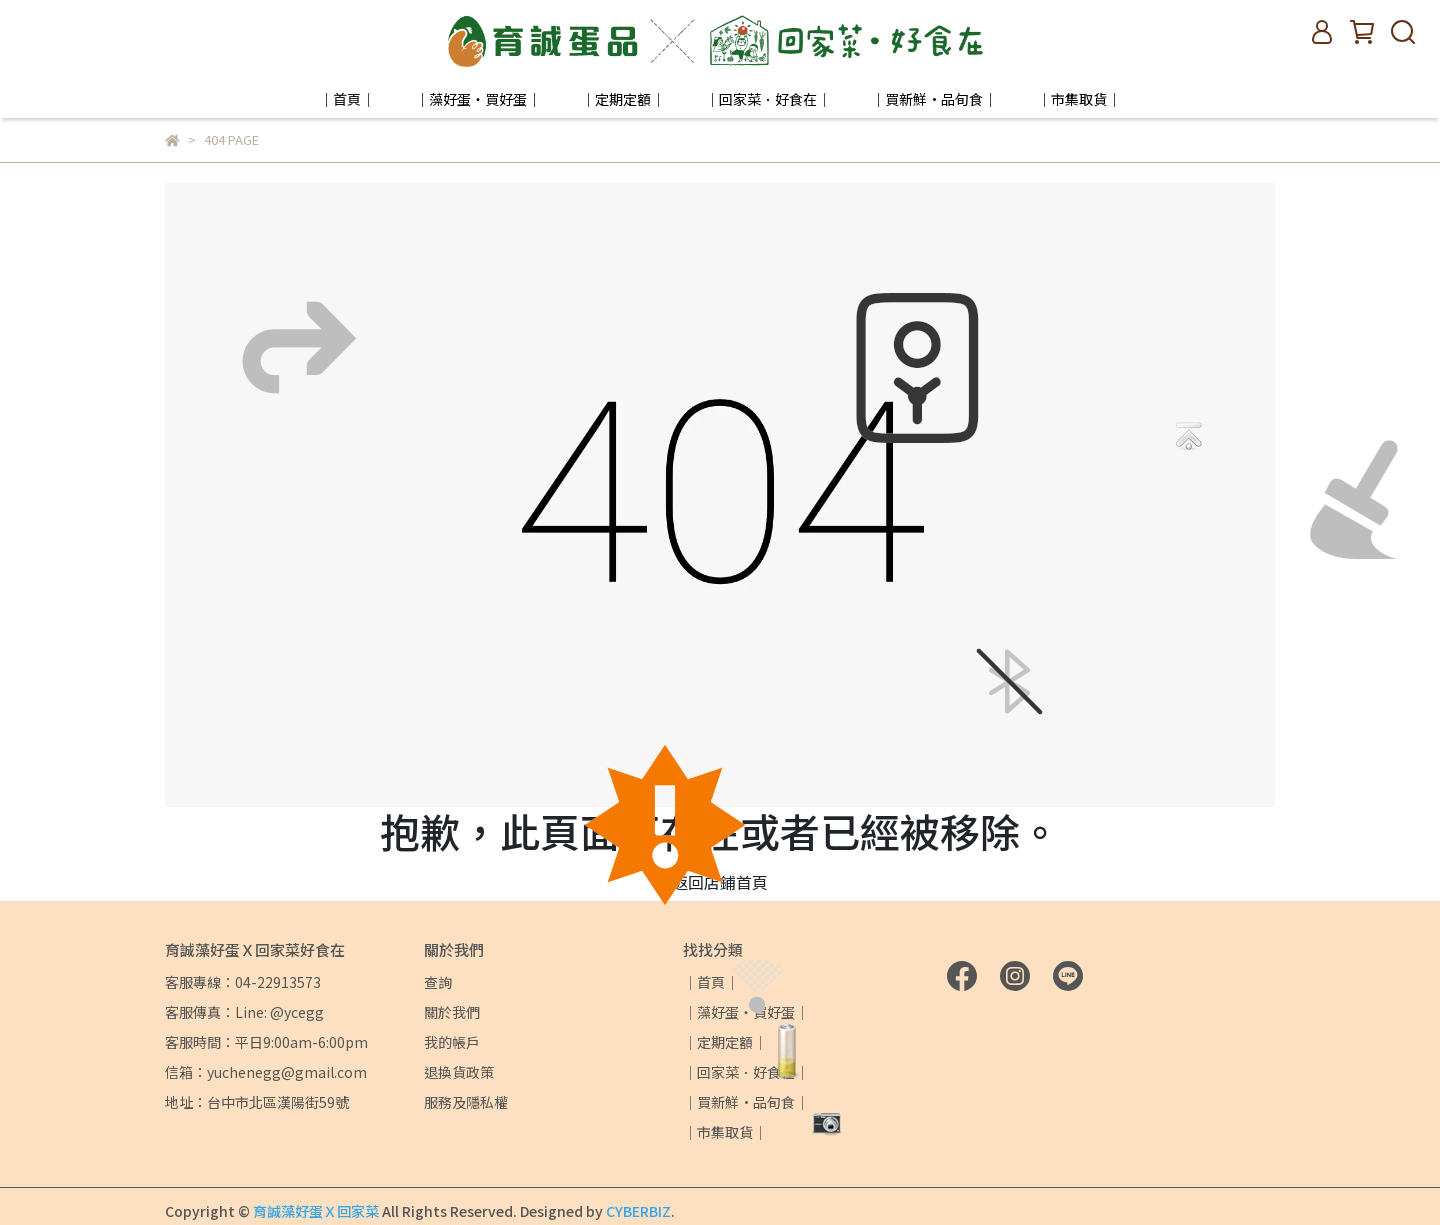 The width and height of the screenshot is (1440, 1225). Describe the element at coordinates (297, 347) in the screenshot. I see `redo the last undone action` at that location.